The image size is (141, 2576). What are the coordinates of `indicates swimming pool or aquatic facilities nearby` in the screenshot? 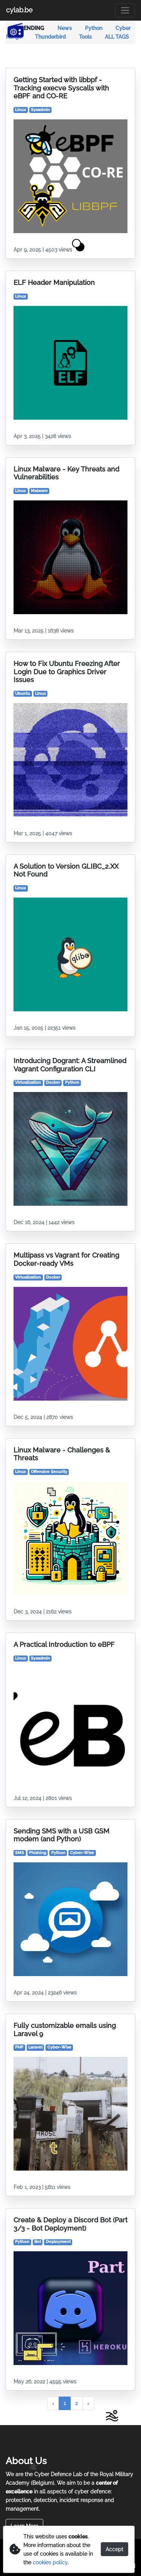 It's located at (112, 2416).